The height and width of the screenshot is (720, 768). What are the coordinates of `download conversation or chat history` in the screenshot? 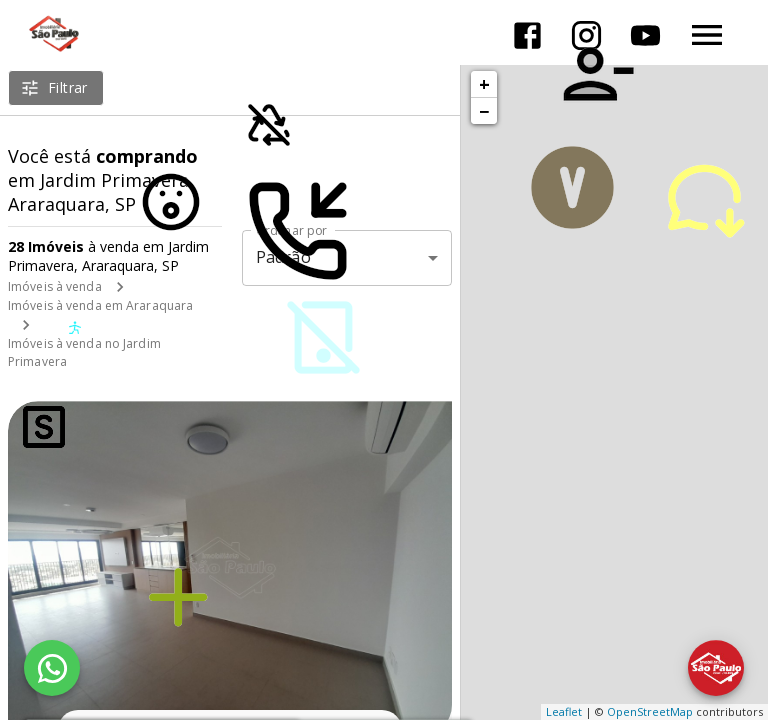 It's located at (704, 197).